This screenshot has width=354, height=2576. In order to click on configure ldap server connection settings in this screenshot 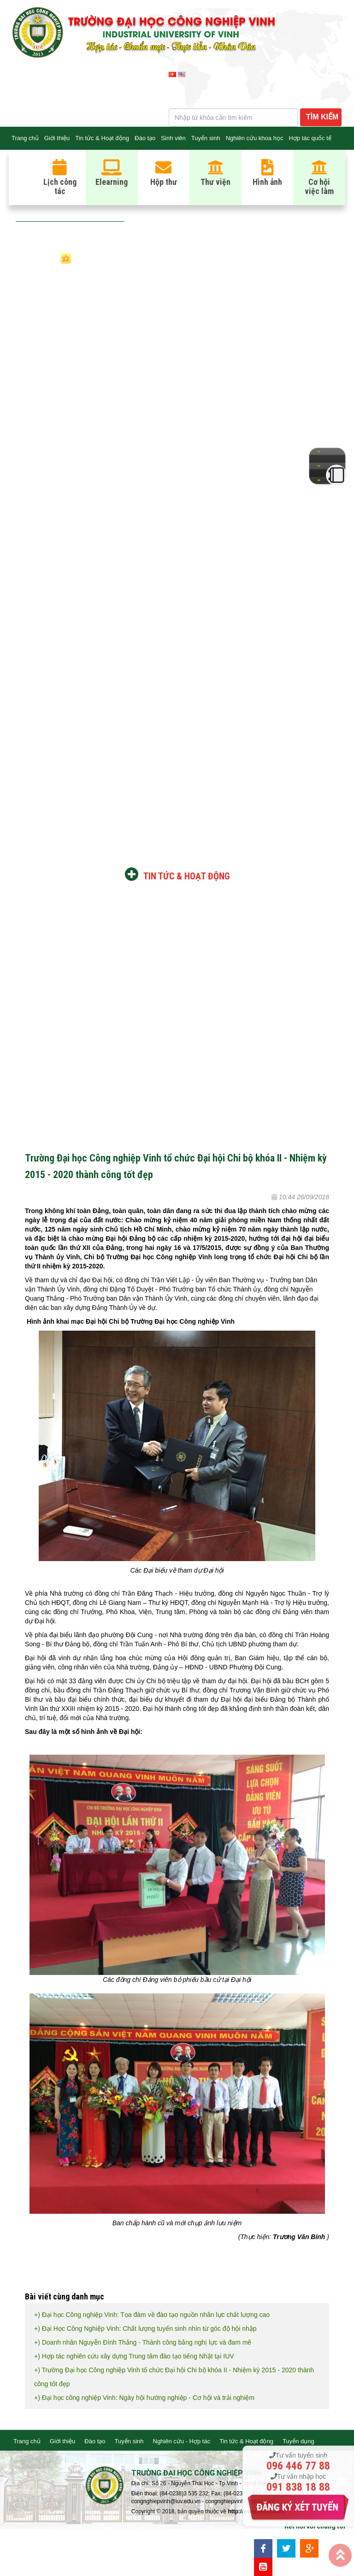, I will do `click(327, 466)`.